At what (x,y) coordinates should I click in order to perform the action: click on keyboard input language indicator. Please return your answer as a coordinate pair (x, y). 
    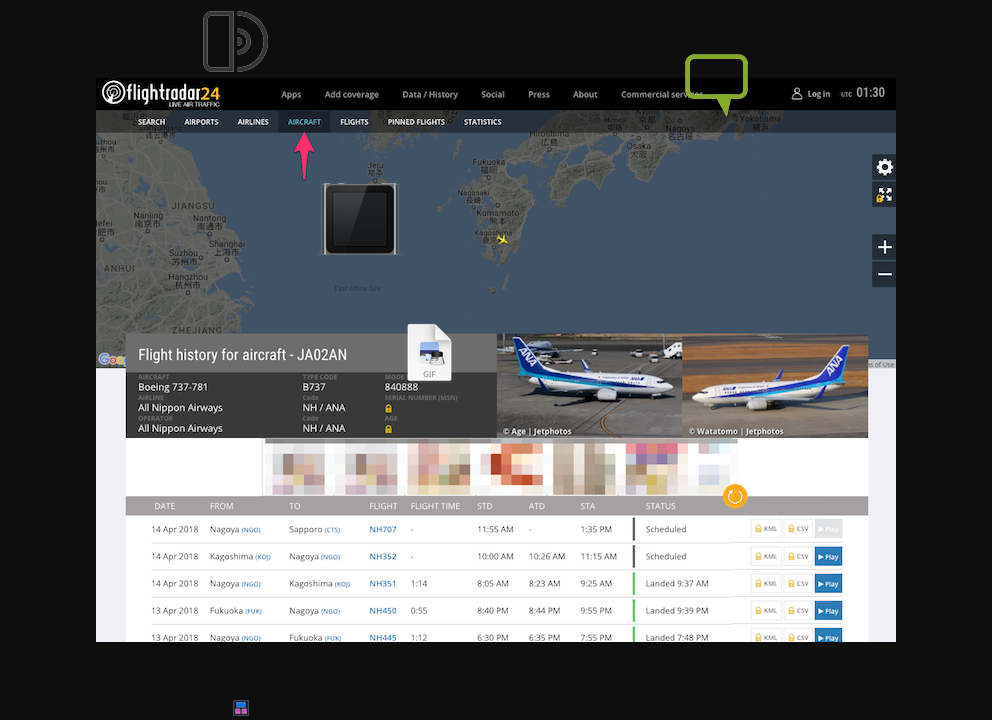
    Looking at the image, I should click on (716, 85).